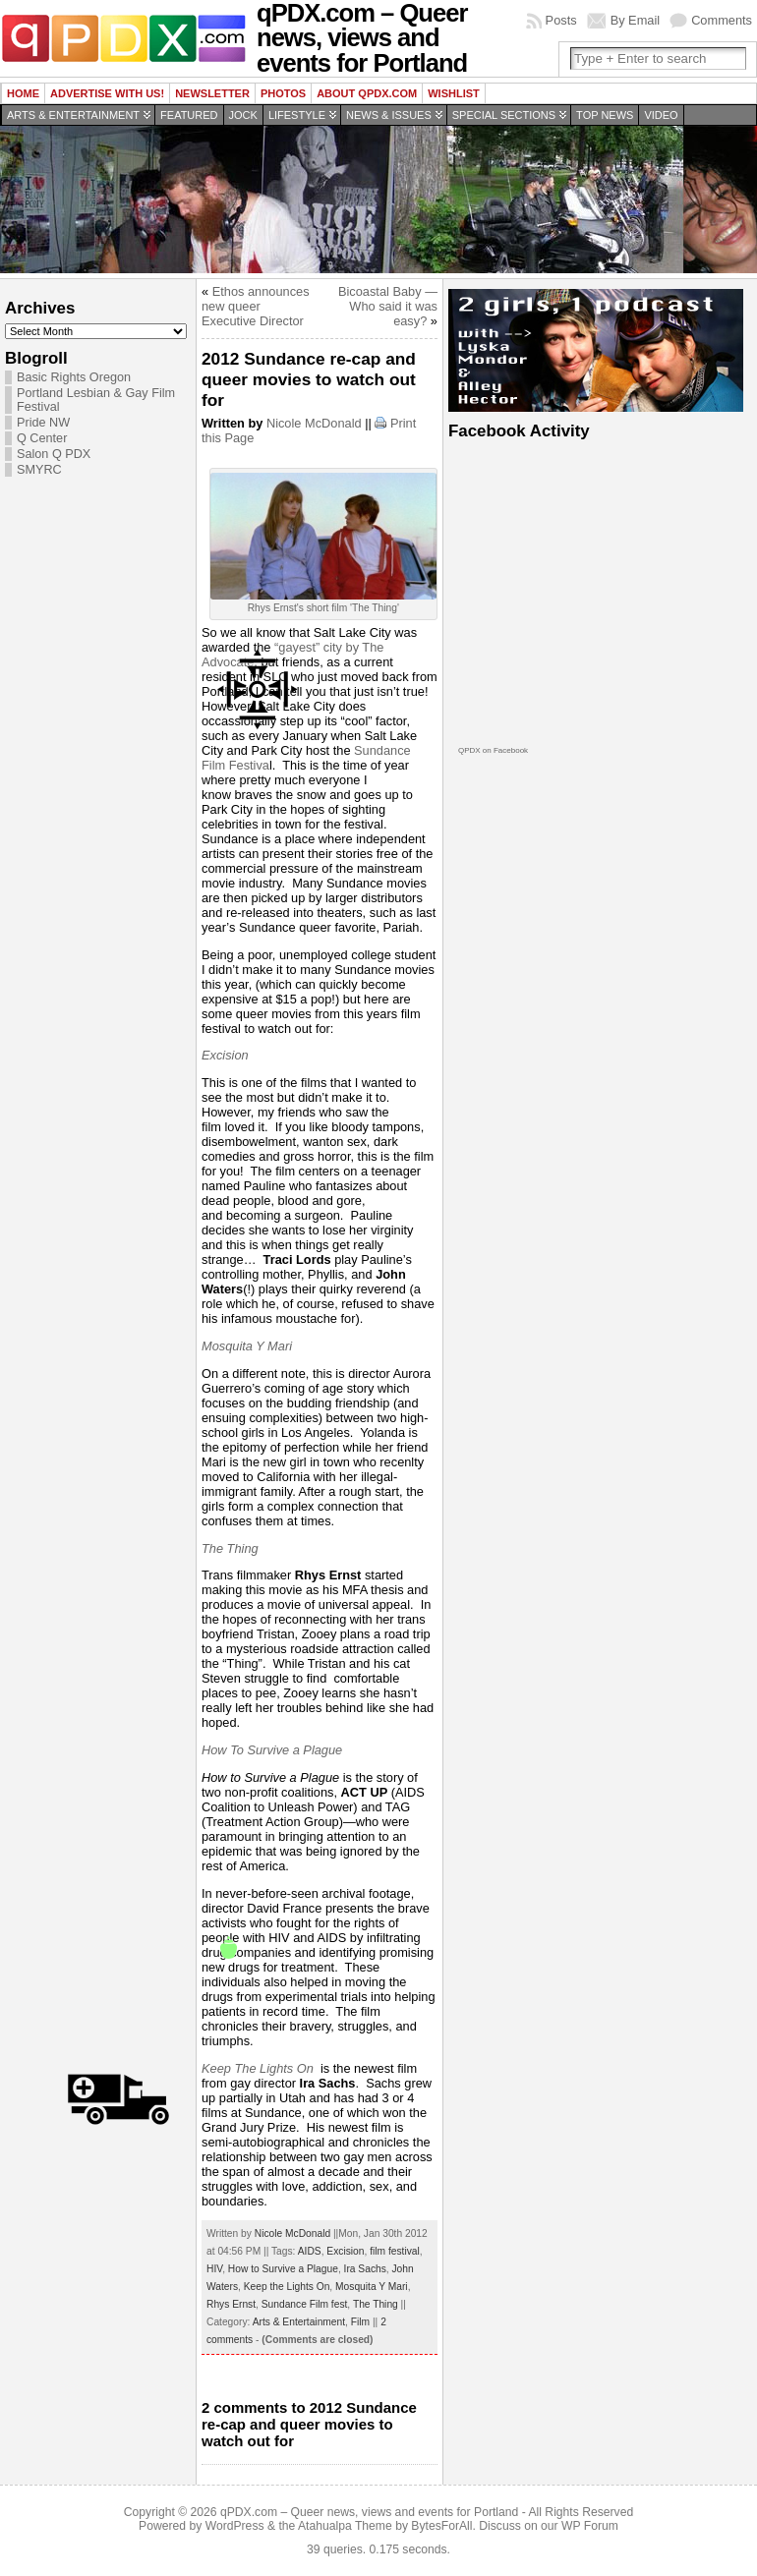 The width and height of the screenshot is (757, 2576). I want to click on religious or gothic-themed game category, so click(257, 689).